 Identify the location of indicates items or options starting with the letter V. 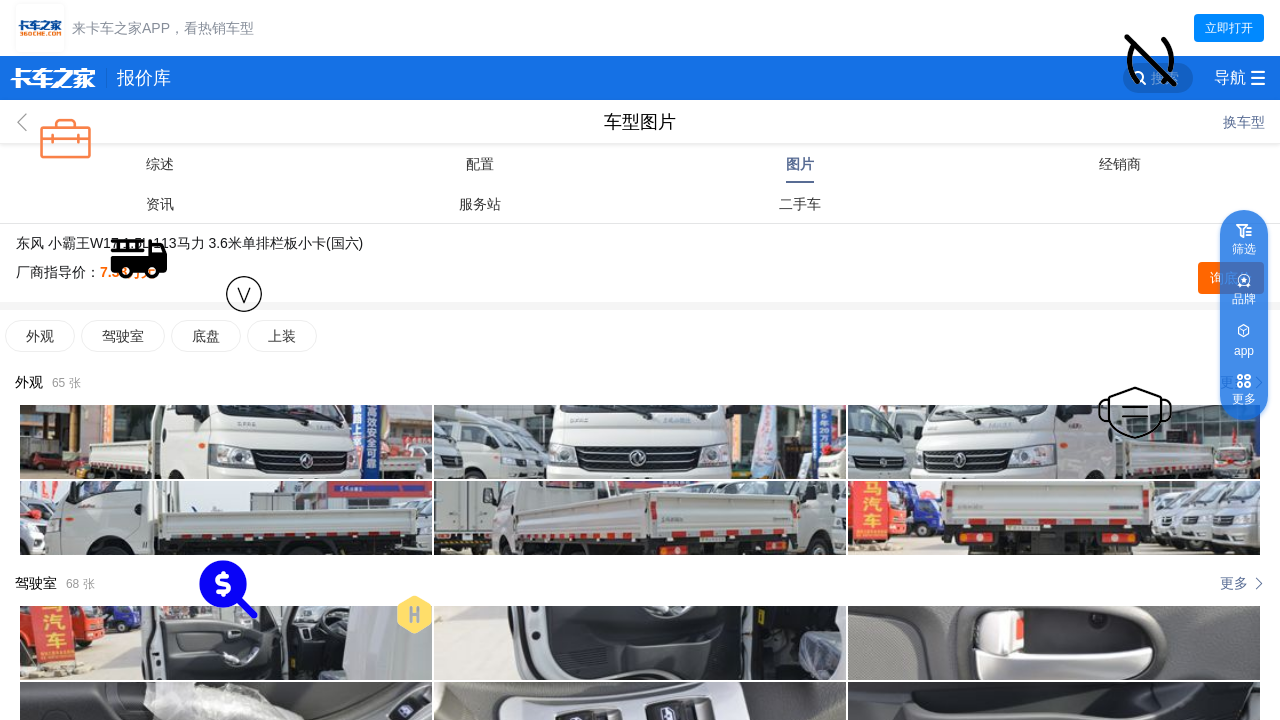
(244, 294).